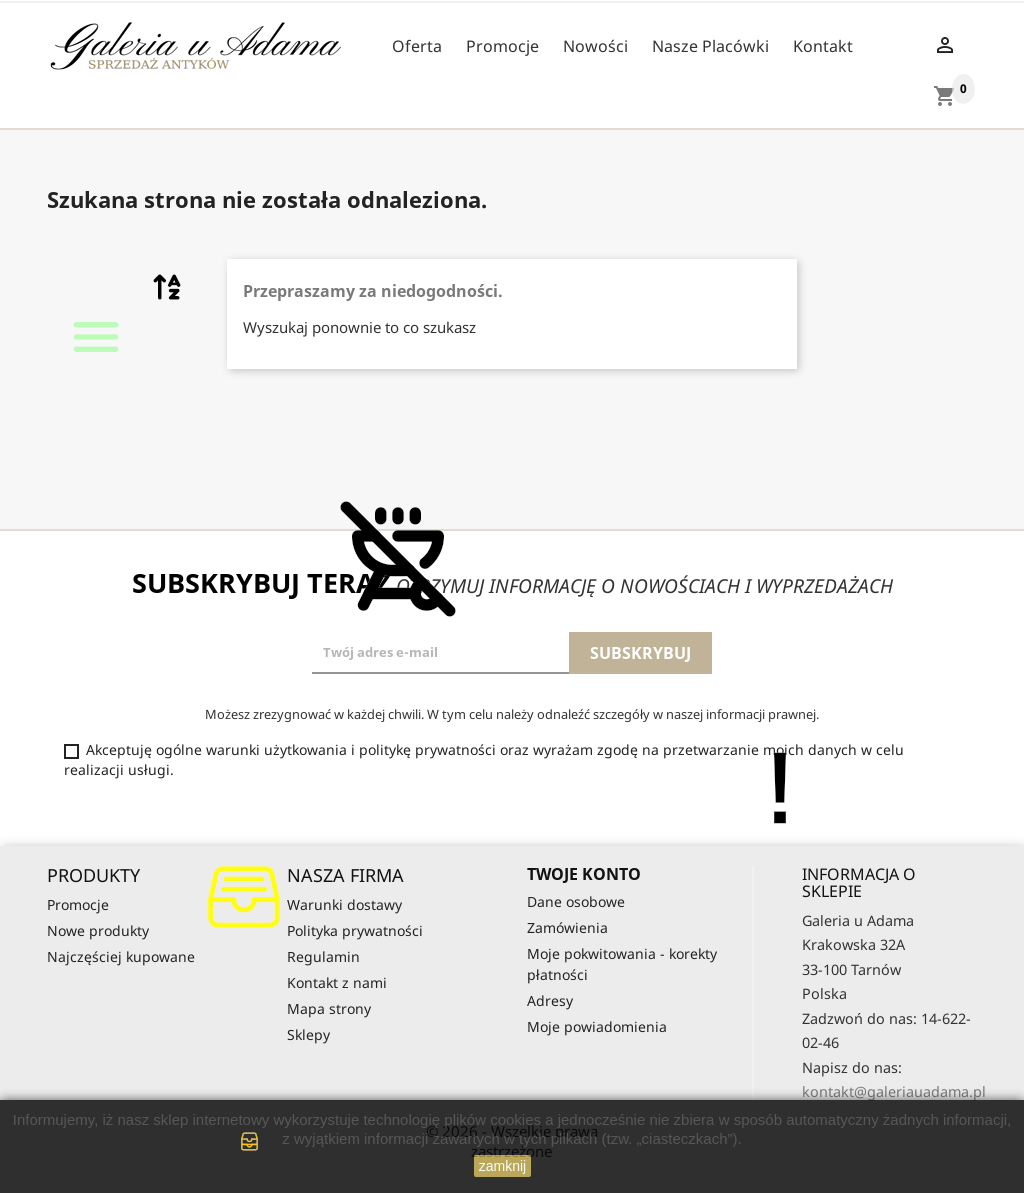  What do you see at coordinates (244, 897) in the screenshot?
I see `view inbox or received files` at bounding box center [244, 897].